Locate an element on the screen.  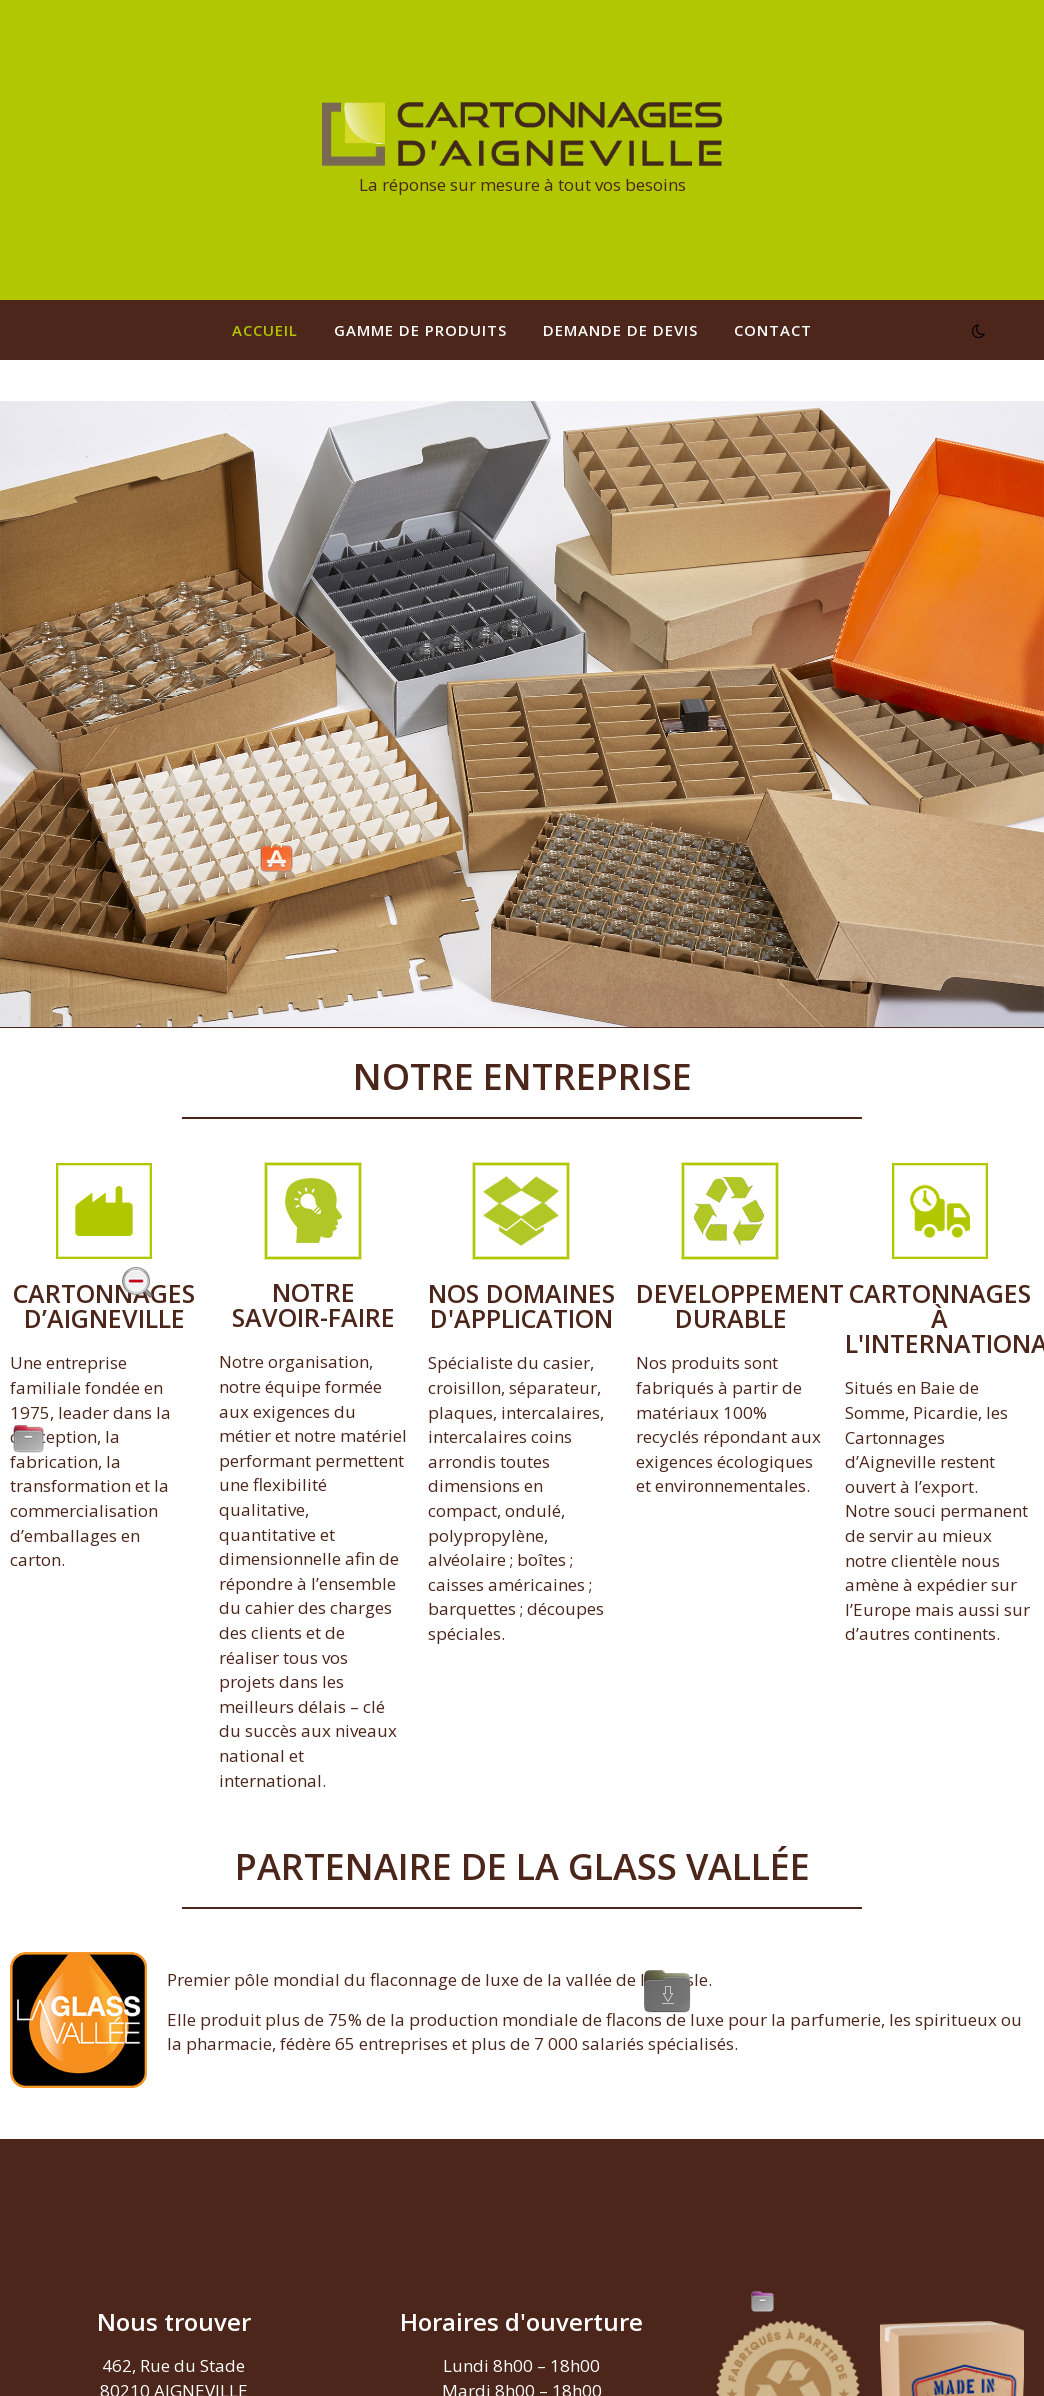
open the file manager application is located at coordinates (28, 1438).